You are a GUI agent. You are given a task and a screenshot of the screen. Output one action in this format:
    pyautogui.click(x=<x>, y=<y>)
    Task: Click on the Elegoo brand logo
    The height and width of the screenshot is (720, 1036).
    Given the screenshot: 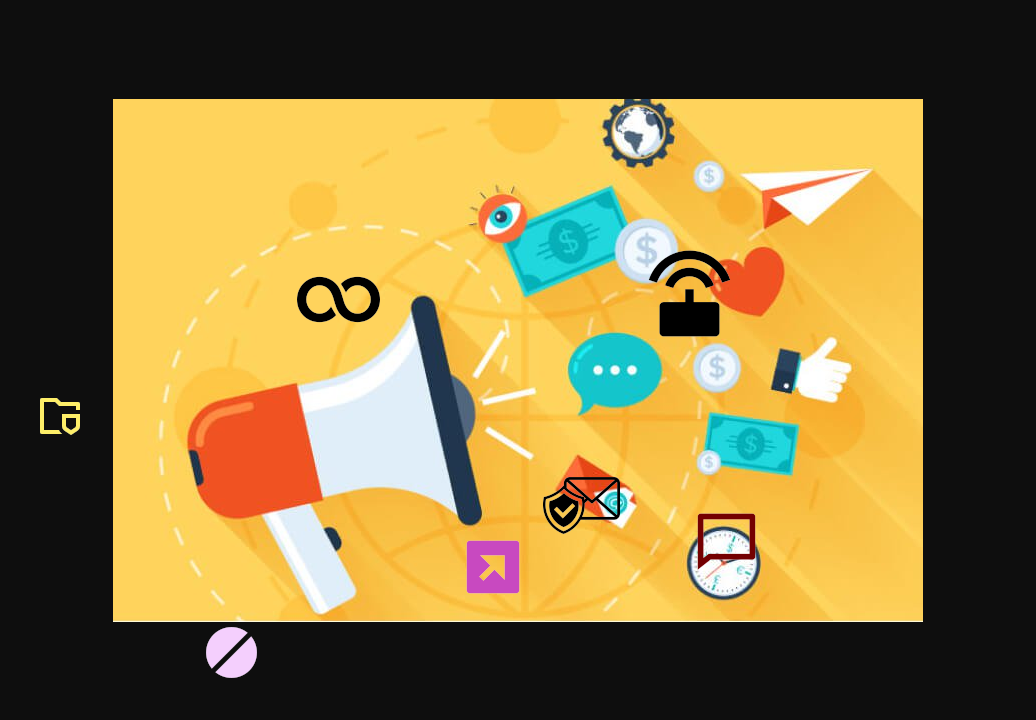 What is the action you would take?
    pyautogui.click(x=338, y=299)
    